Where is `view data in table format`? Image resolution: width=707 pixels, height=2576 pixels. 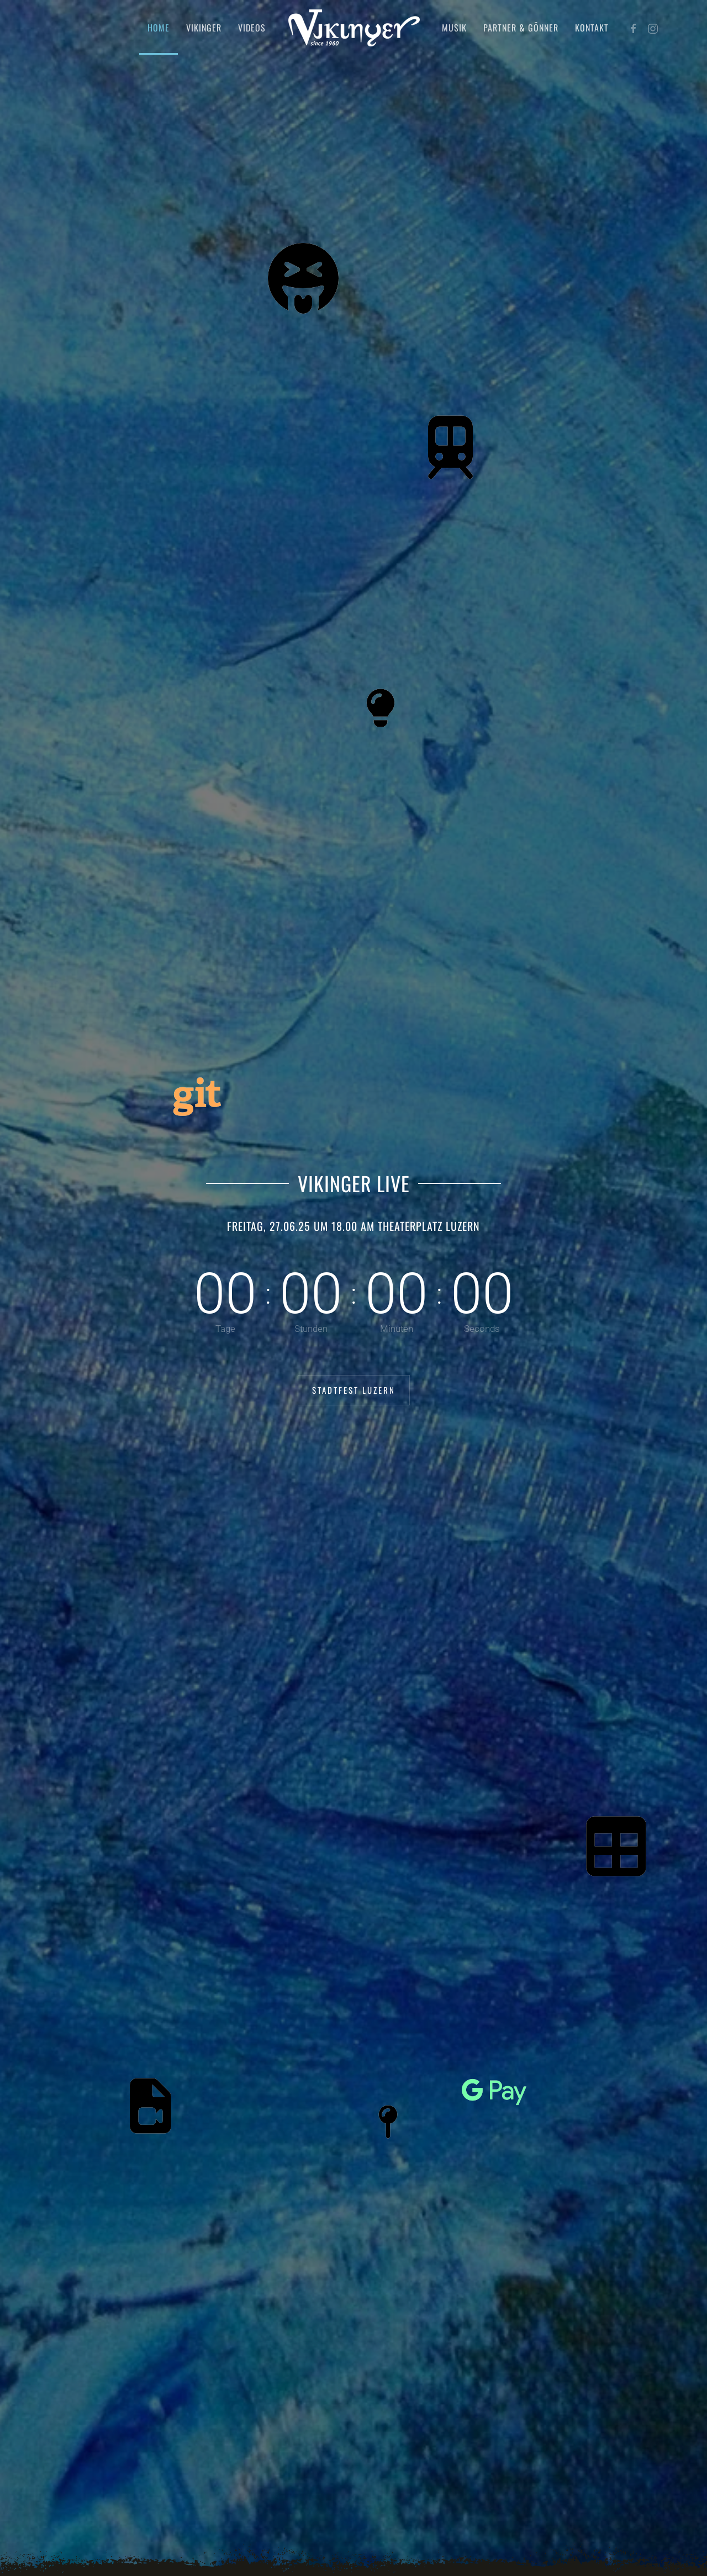
view data in table format is located at coordinates (616, 1846).